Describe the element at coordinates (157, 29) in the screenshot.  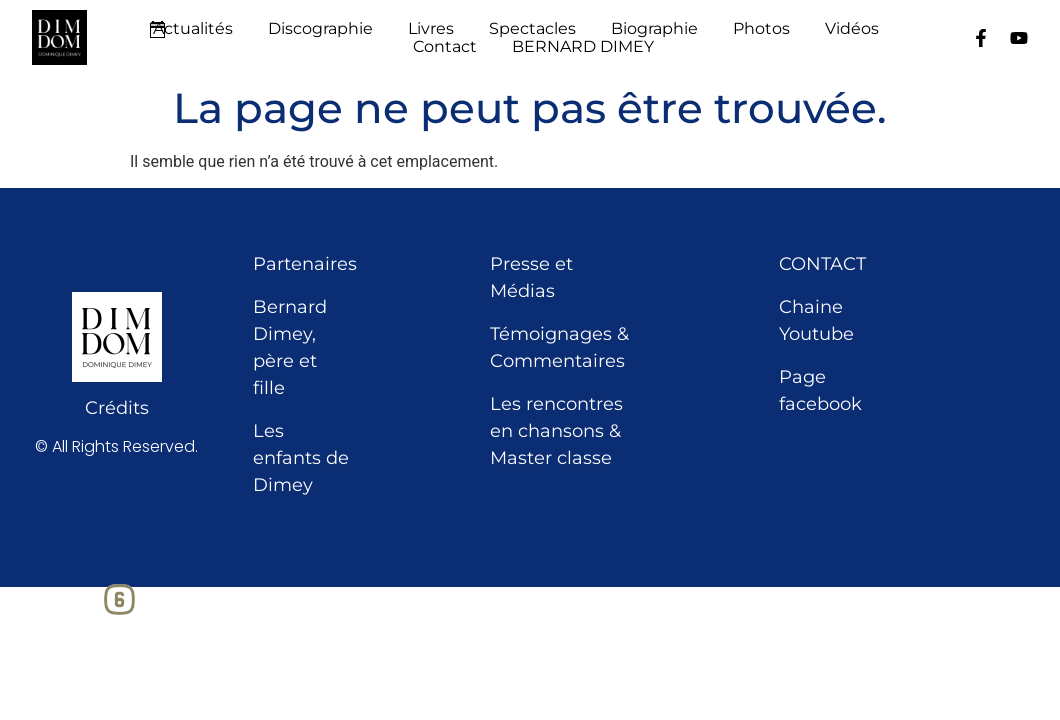
I see `view today's date` at that location.